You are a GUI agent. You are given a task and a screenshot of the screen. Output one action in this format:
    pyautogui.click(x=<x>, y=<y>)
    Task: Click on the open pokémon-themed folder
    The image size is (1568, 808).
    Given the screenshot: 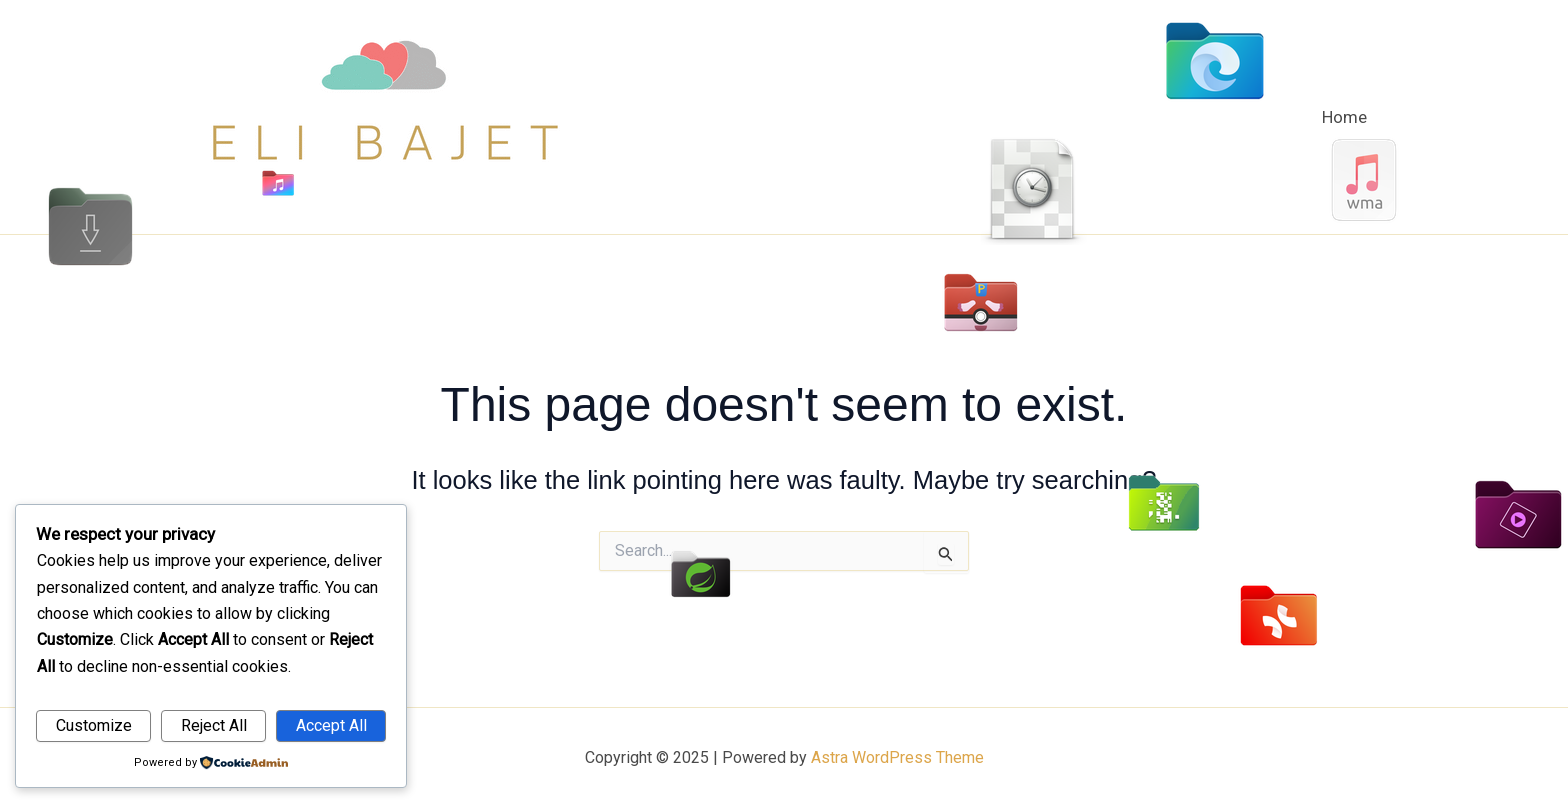 What is the action you would take?
    pyautogui.click(x=980, y=304)
    